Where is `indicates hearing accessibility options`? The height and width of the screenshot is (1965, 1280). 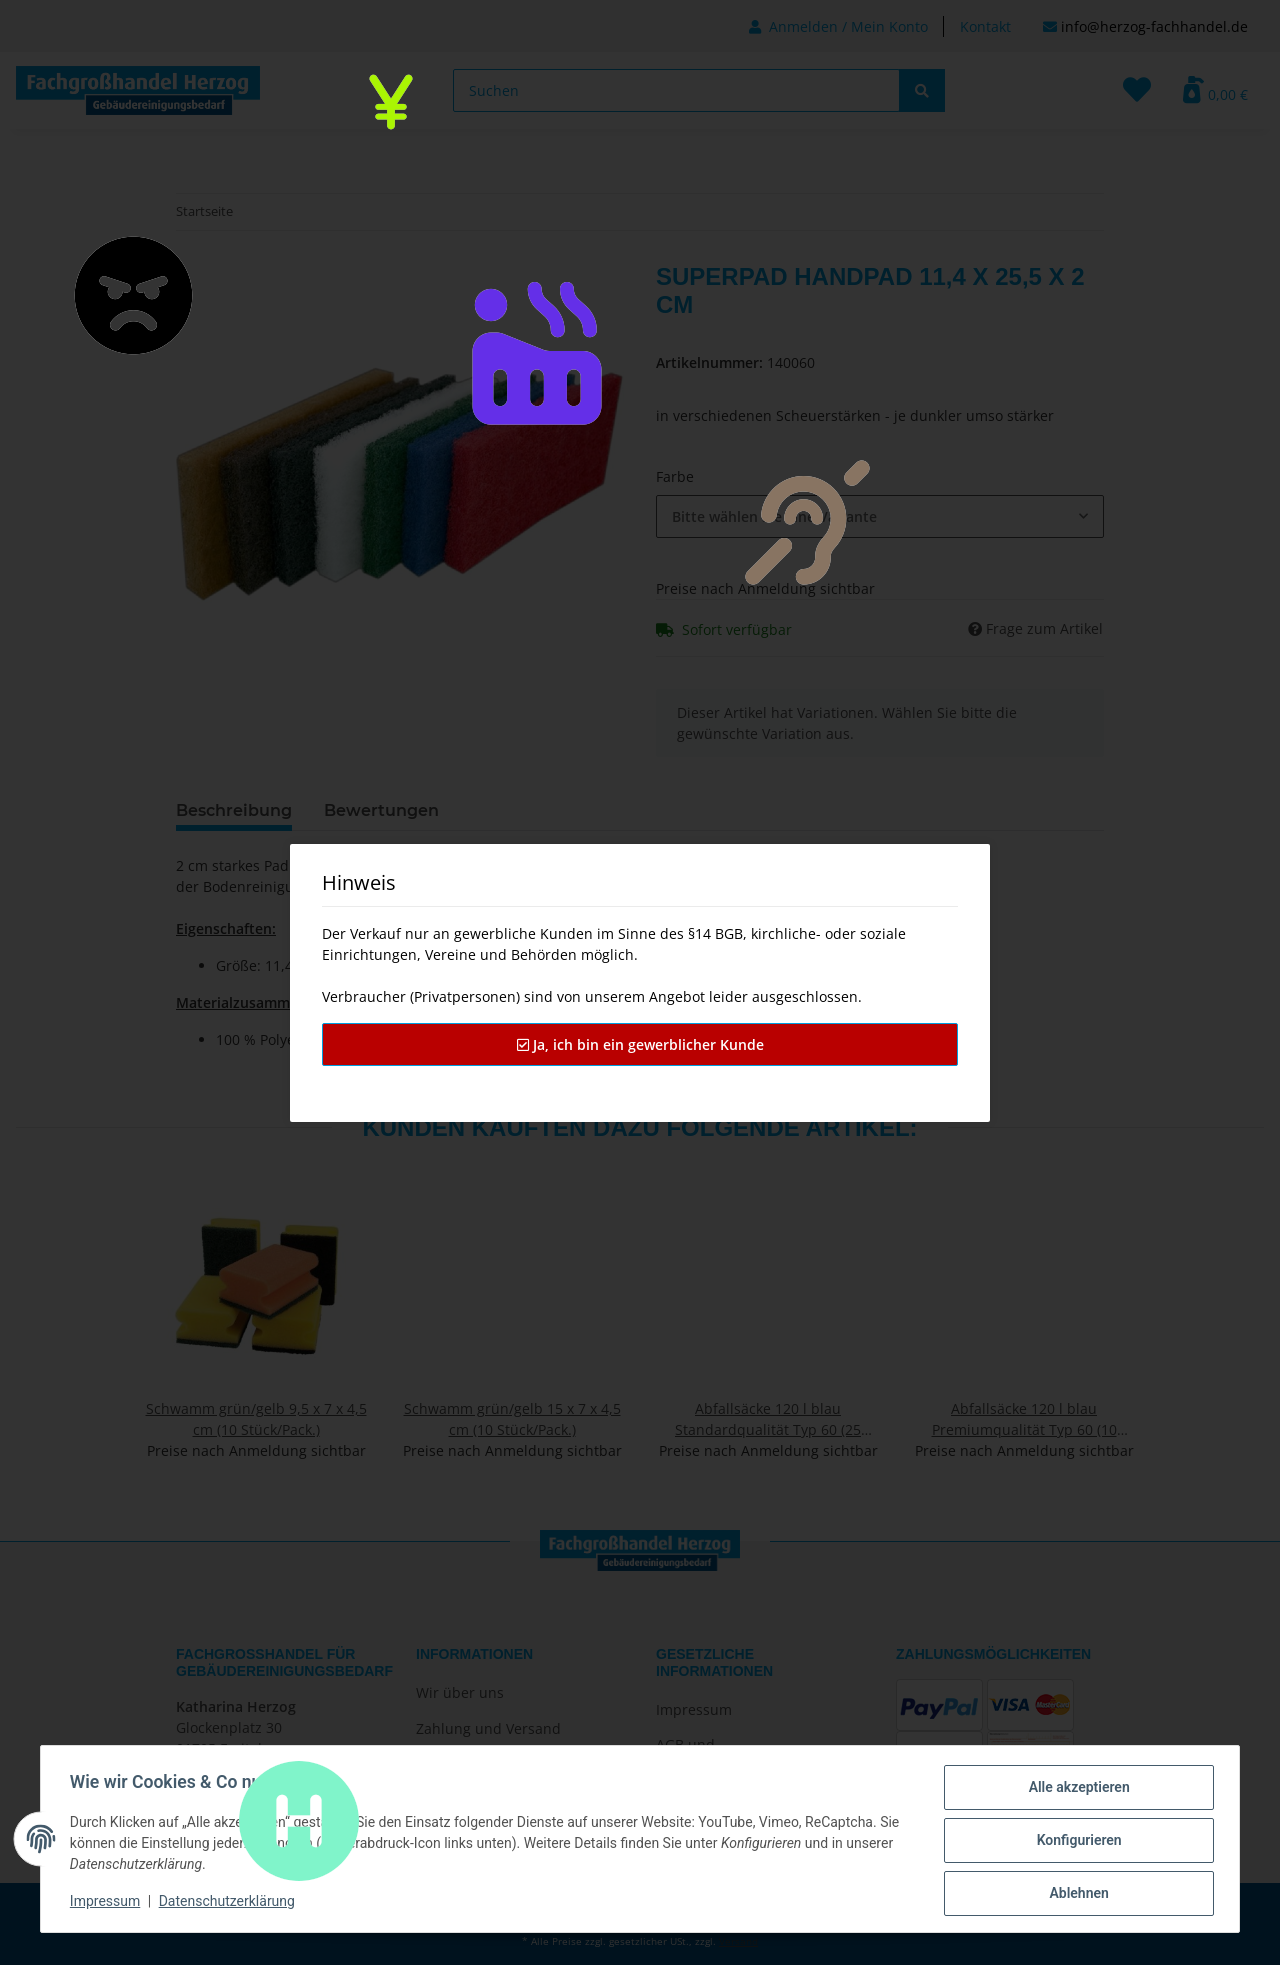 indicates hearing accessibility options is located at coordinates (807, 522).